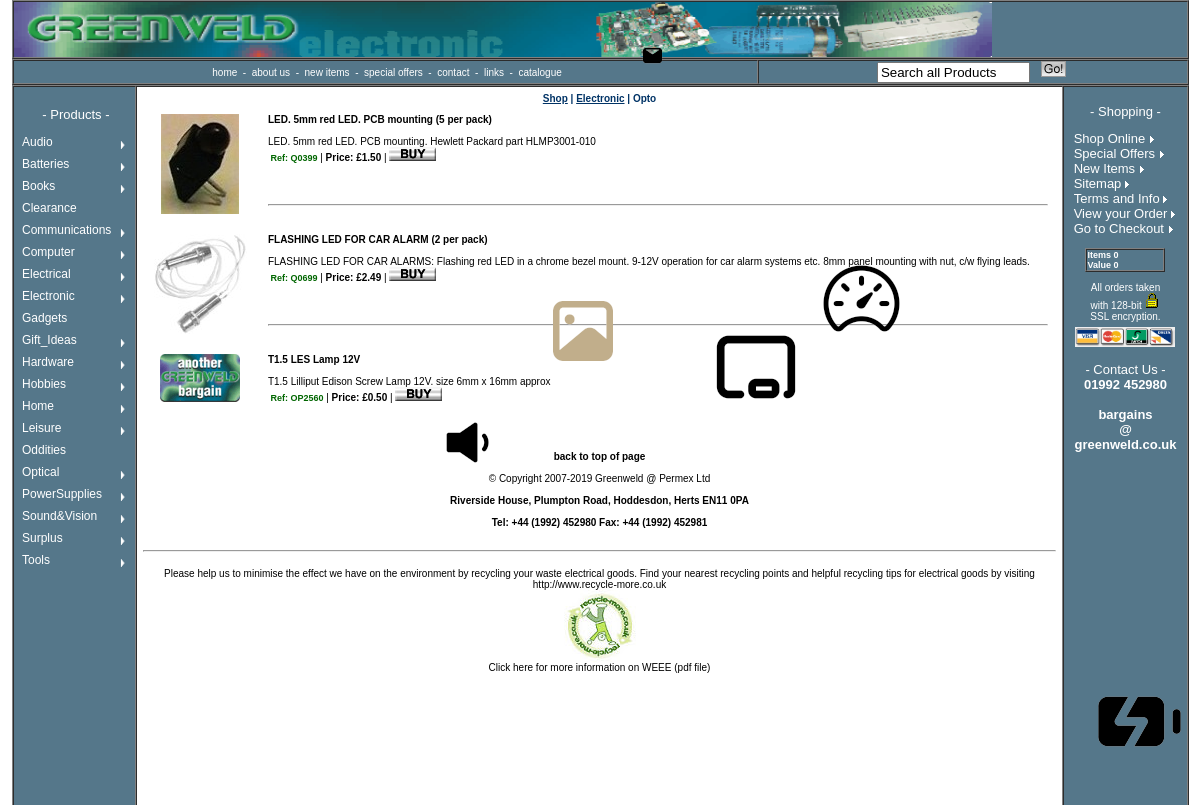 The height and width of the screenshot is (805, 1201). What do you see at coordinates (1139, 721) in the screenshot?
I see `indicates device is currently charging` at bounding box center [1139, 721].